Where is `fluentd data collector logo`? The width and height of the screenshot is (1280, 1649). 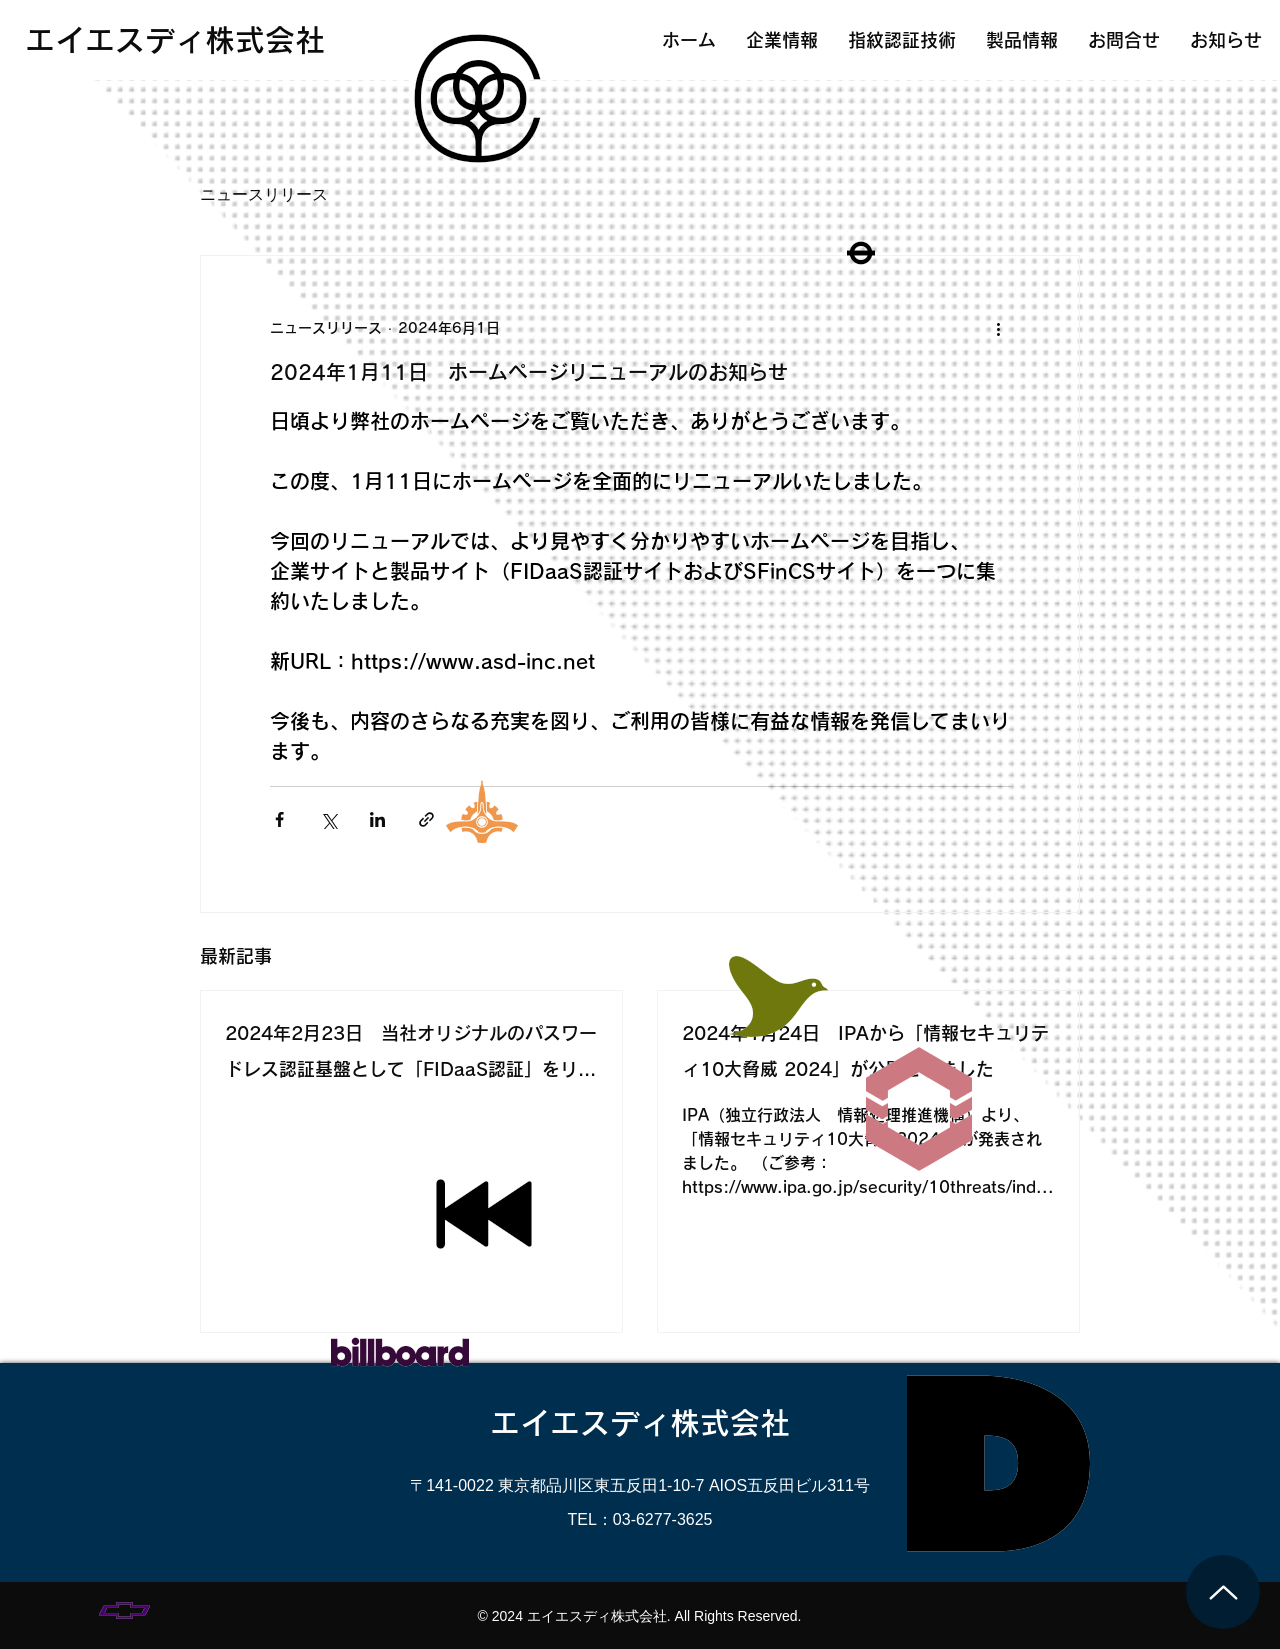 fluentd data collector logo is located at coordinates (778, 996).